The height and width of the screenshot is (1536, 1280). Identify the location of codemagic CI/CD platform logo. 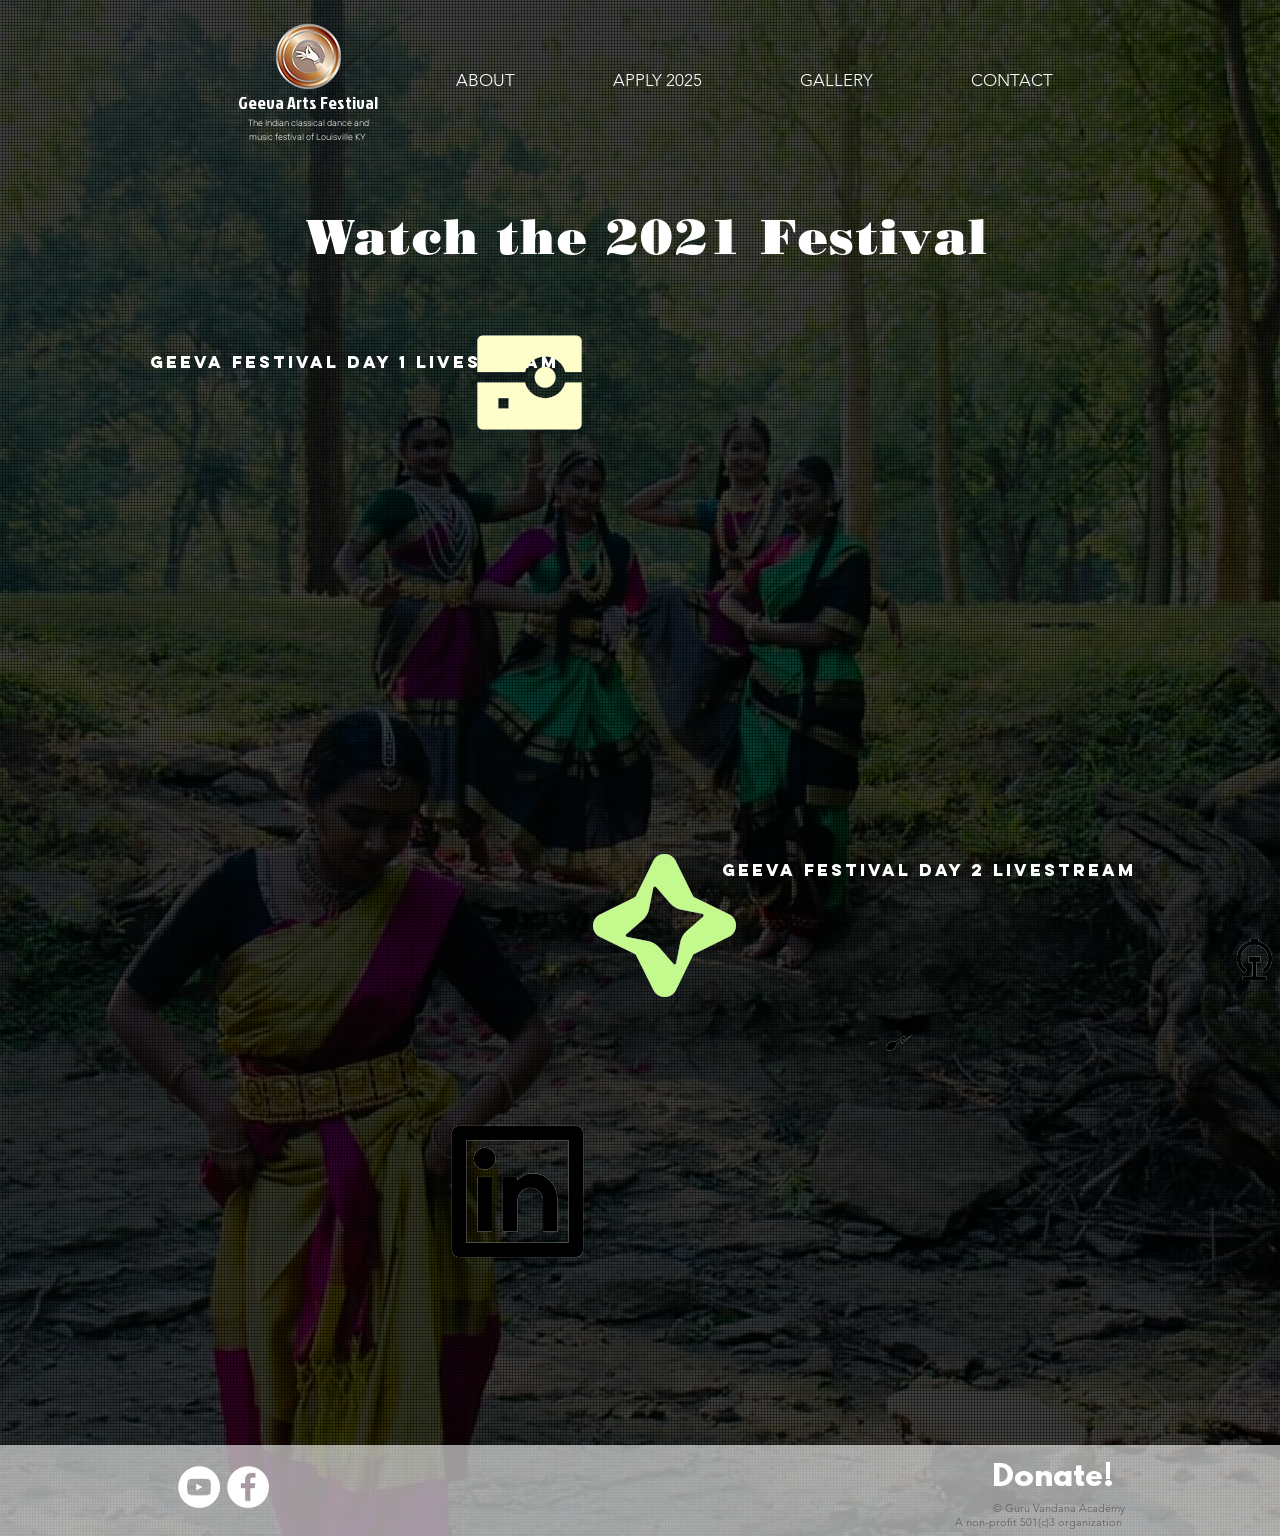
(664, 925).